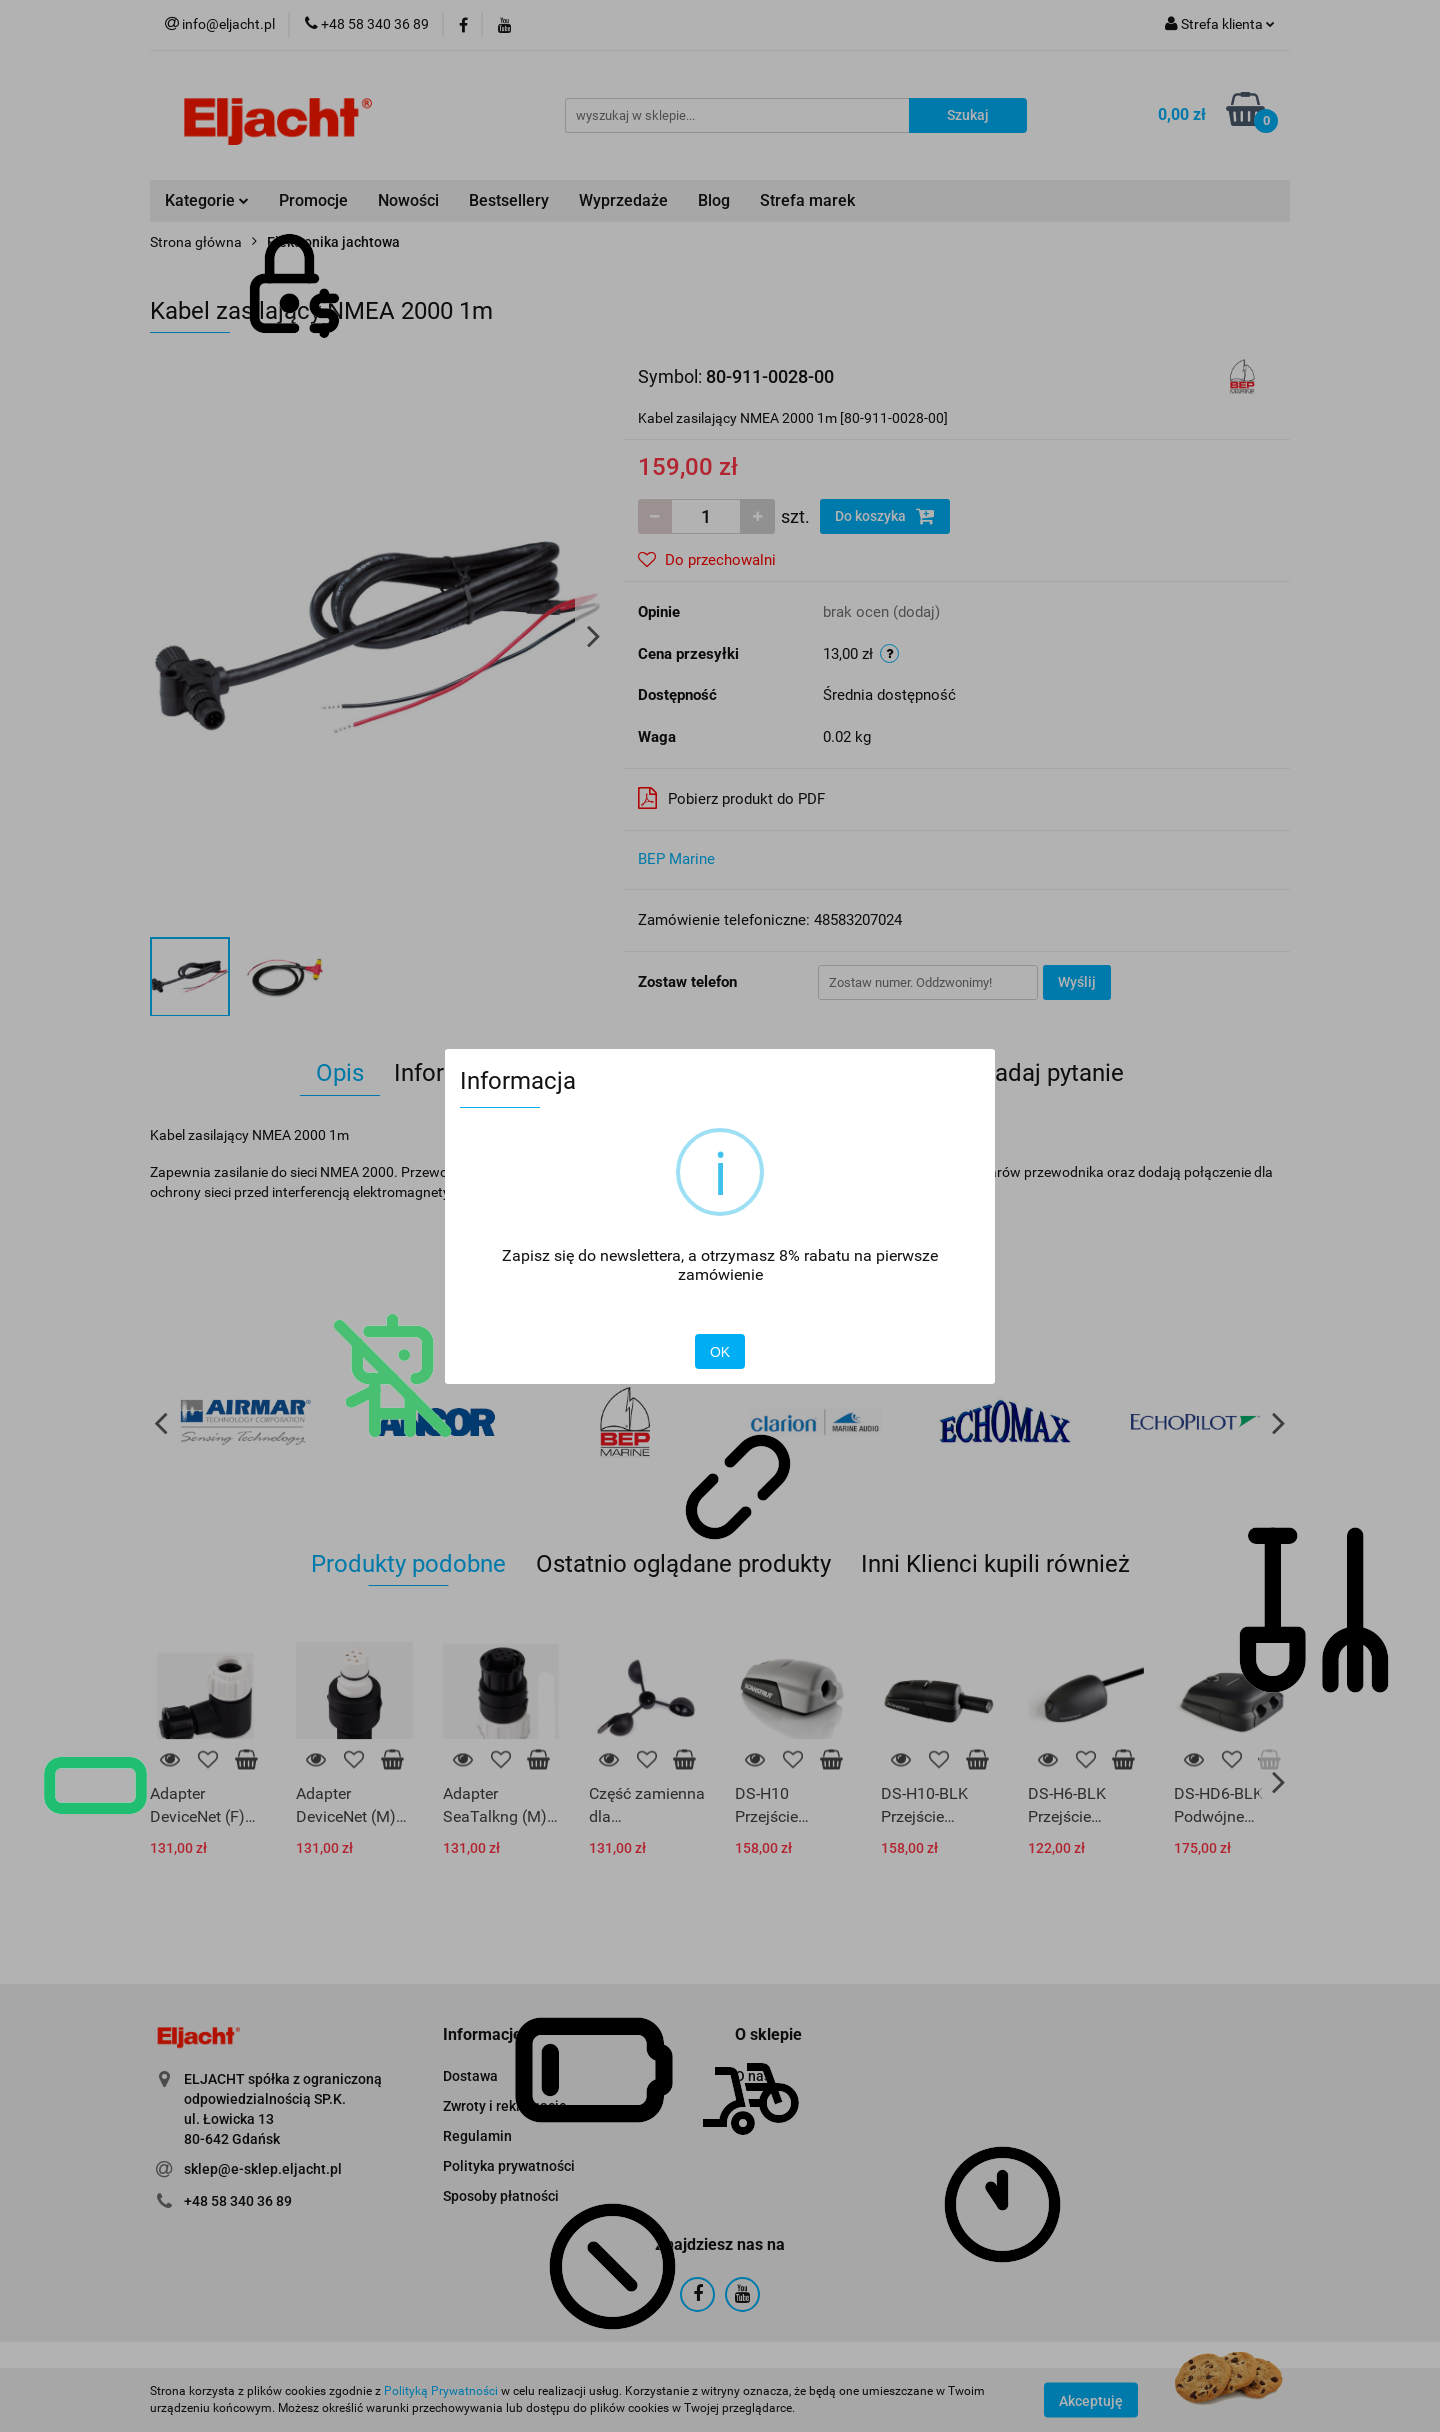 This screenshot has height=2432, width=1440. I want to click on insert a code variable or placeholder, so click(95, 1785).